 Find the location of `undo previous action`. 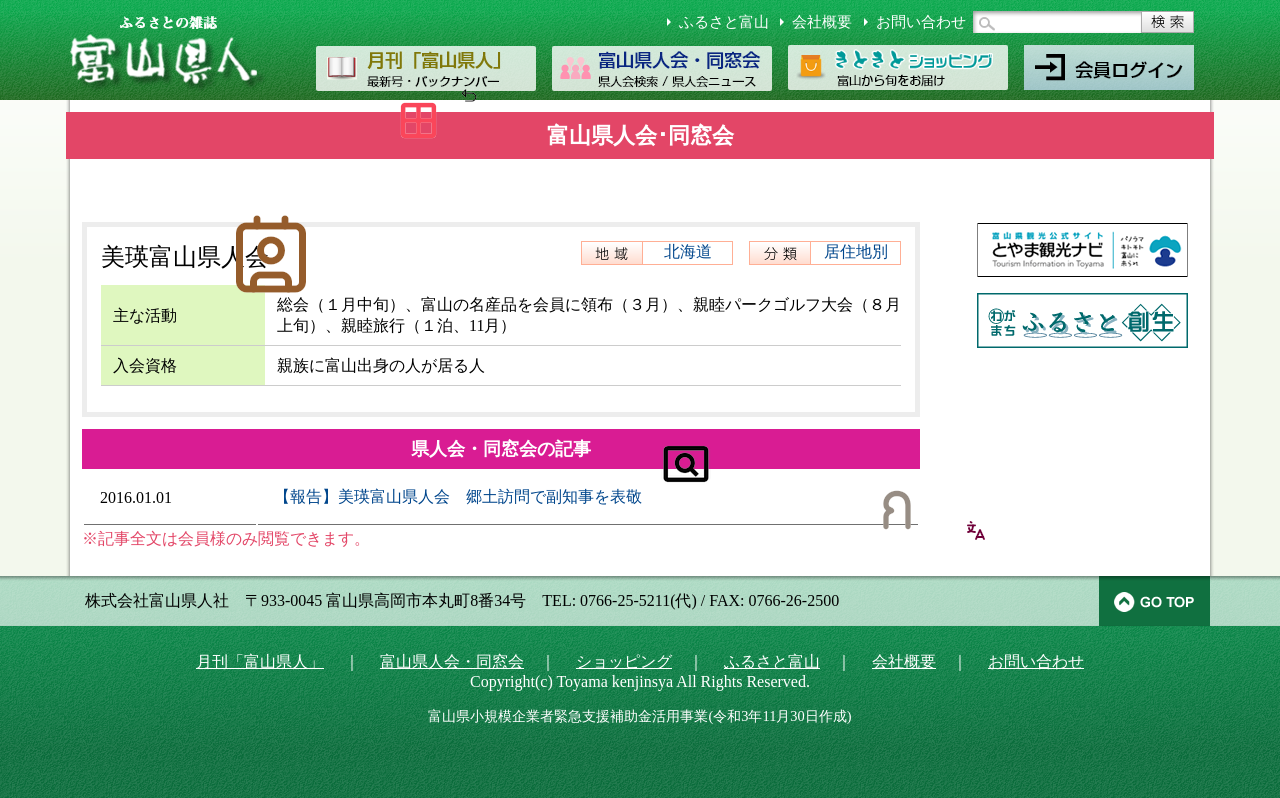

undo previous action is located at coordinates (469, 96).